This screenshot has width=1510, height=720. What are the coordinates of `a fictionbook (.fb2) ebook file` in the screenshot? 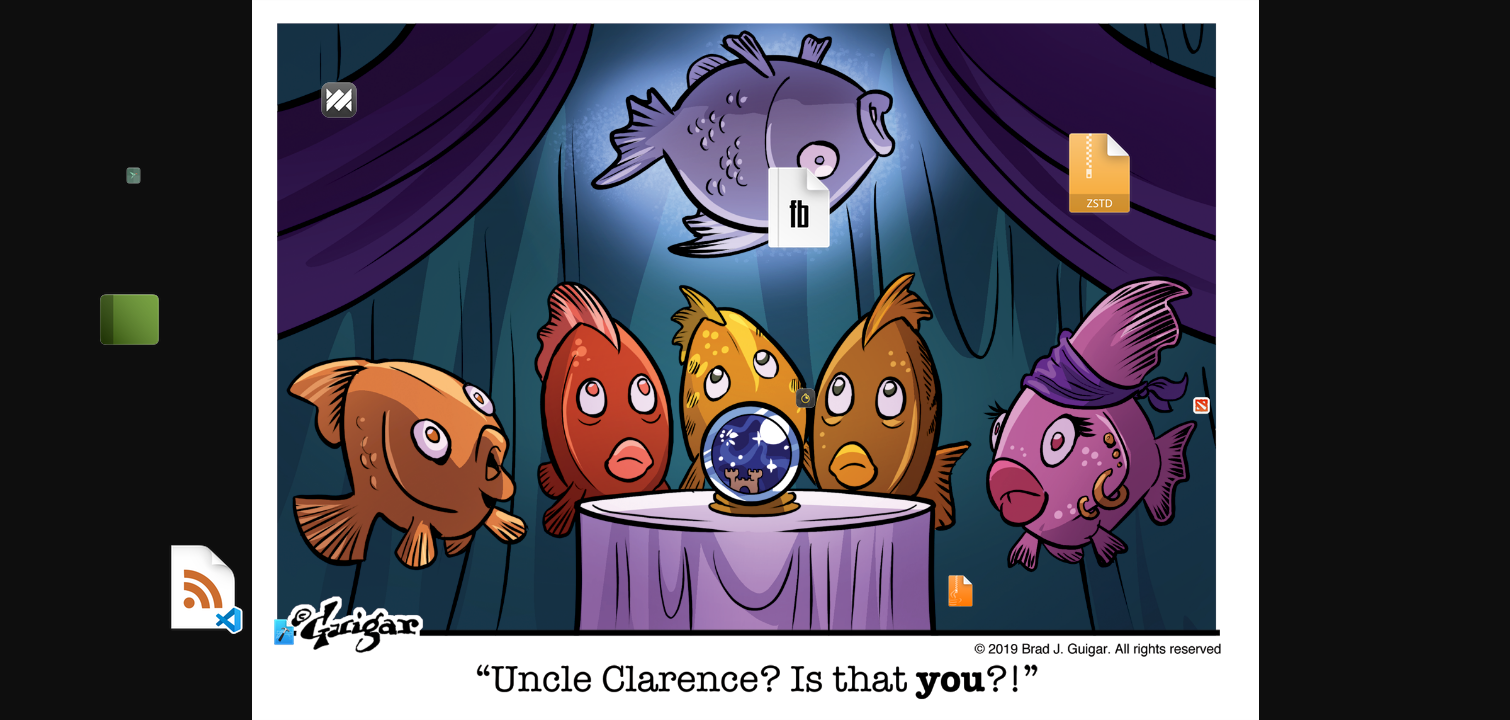 It's located at (799, 209).